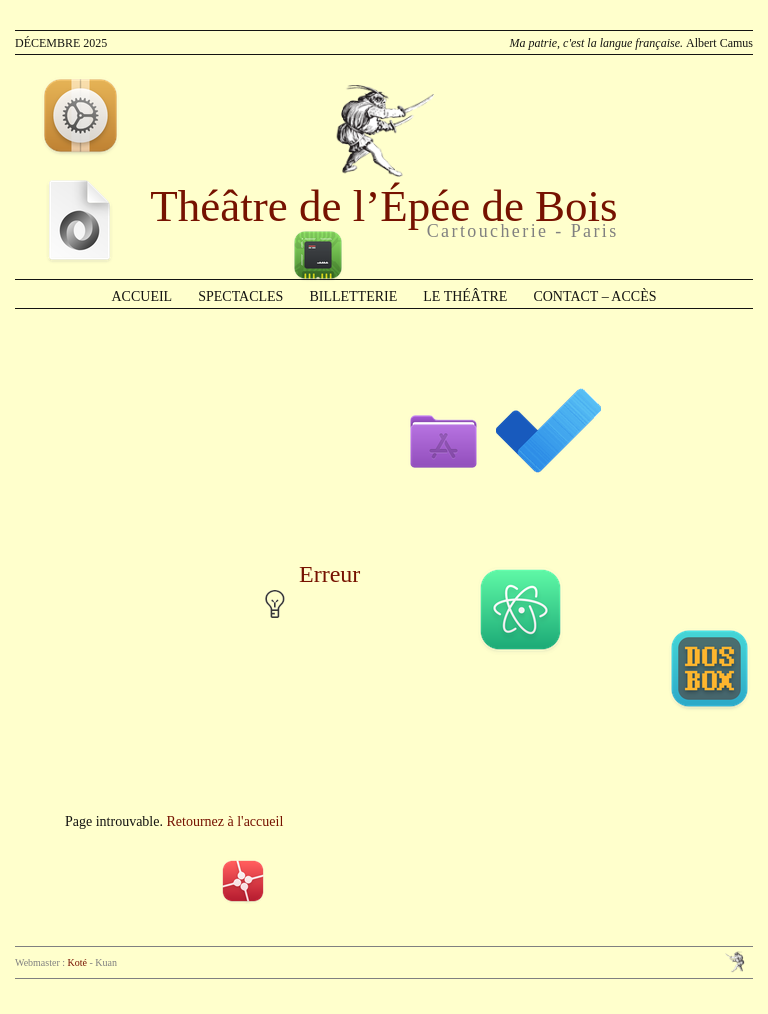  I want to click on view system memory usage, so click(318, 255).